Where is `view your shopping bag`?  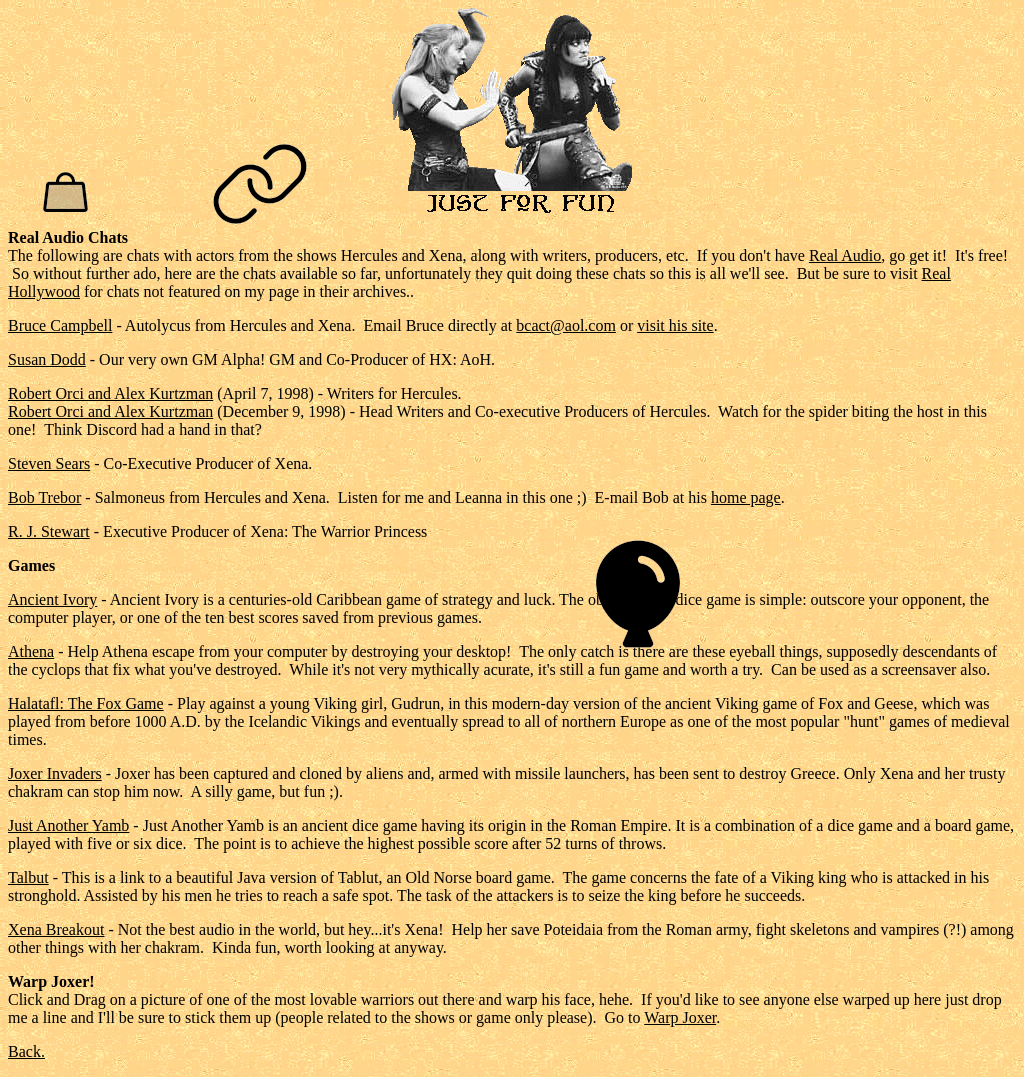 view your shopping bag is located at coordinates (65, 194).